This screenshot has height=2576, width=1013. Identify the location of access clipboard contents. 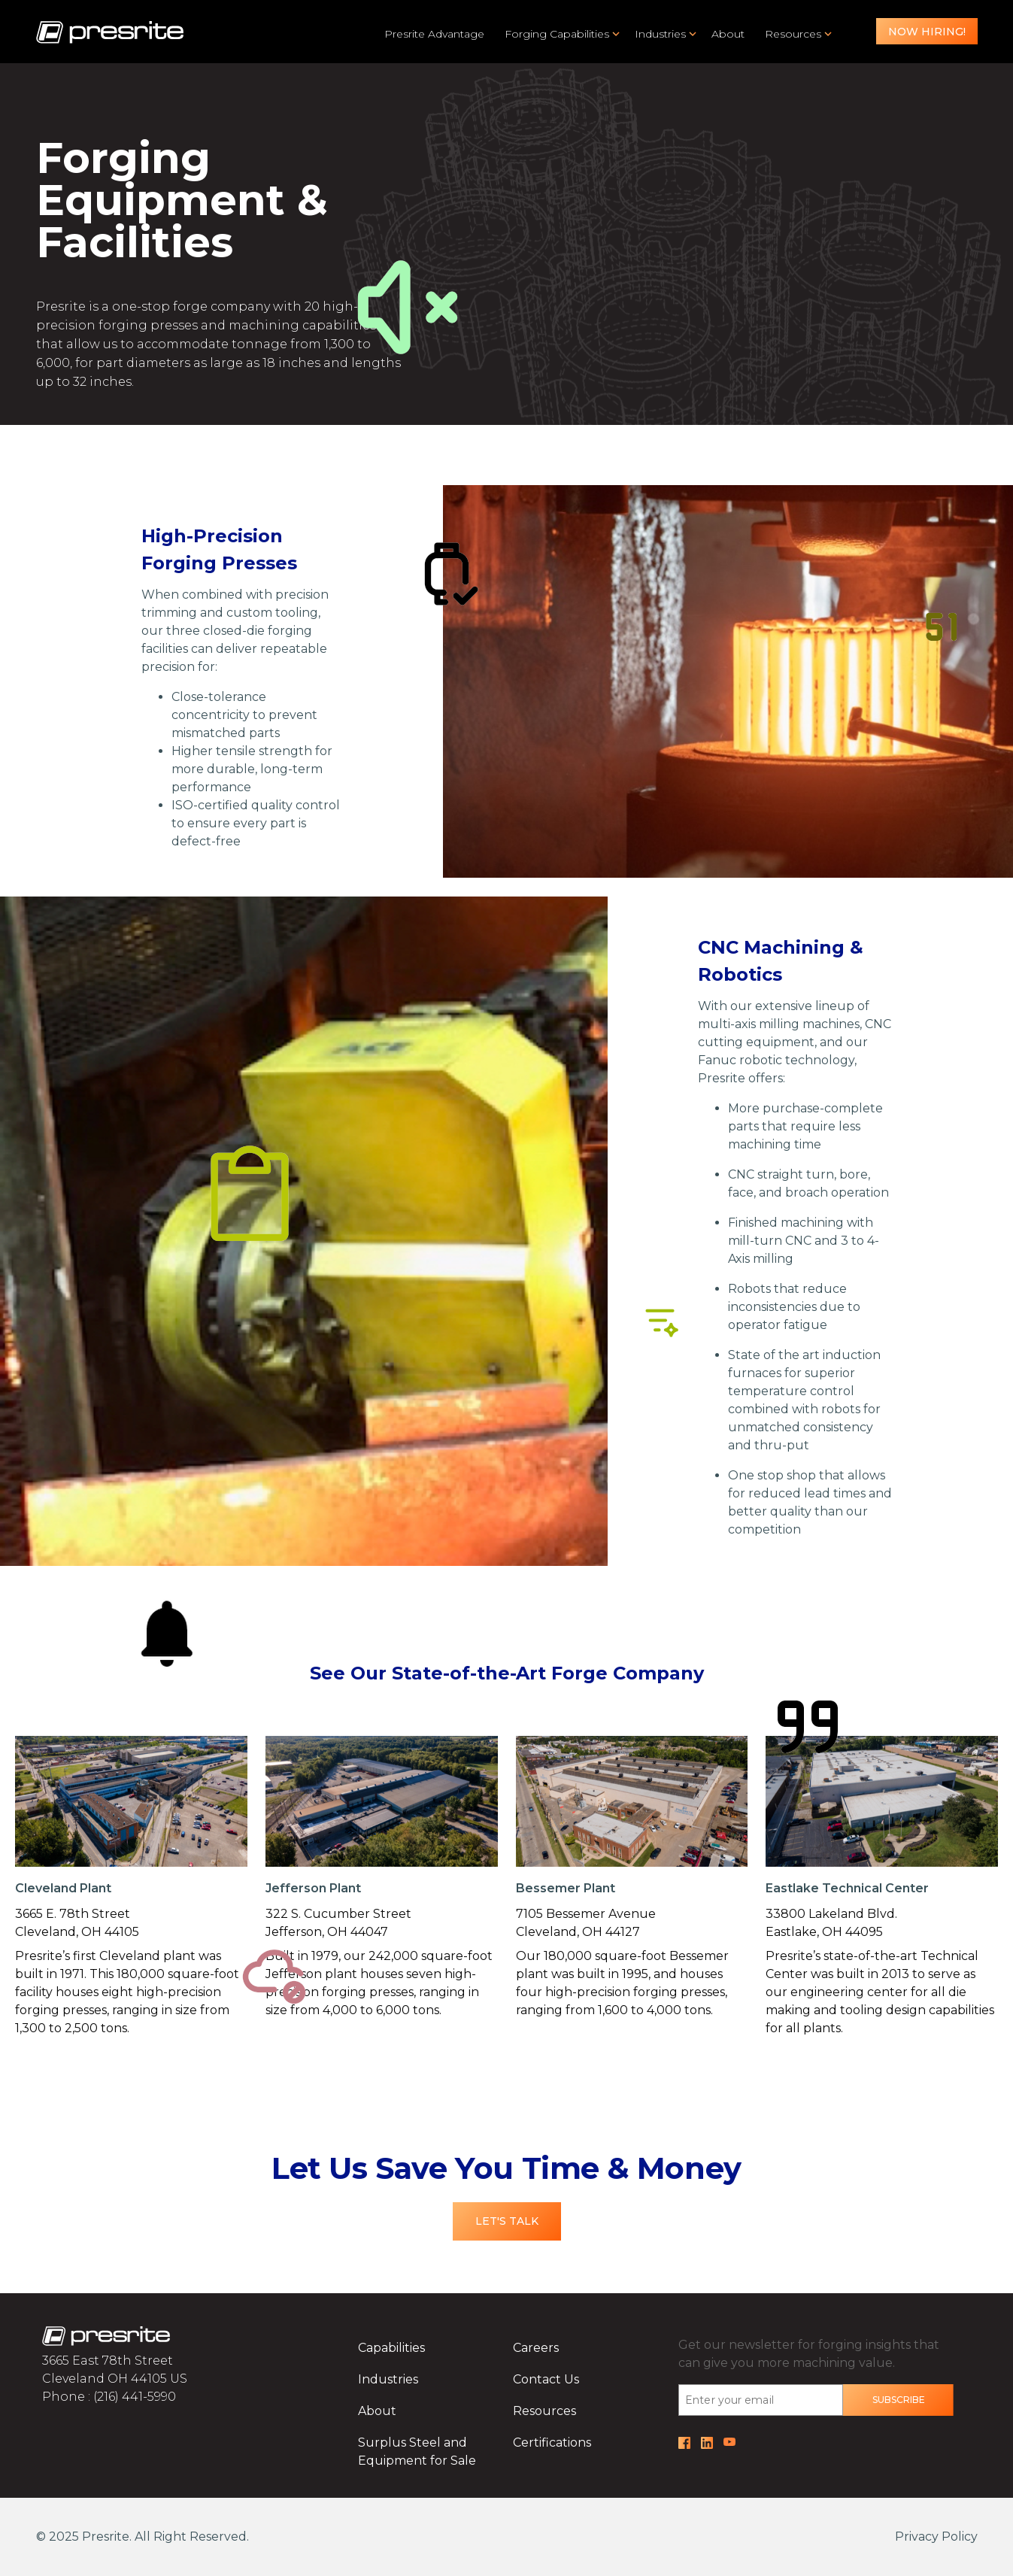
(250, 1195).